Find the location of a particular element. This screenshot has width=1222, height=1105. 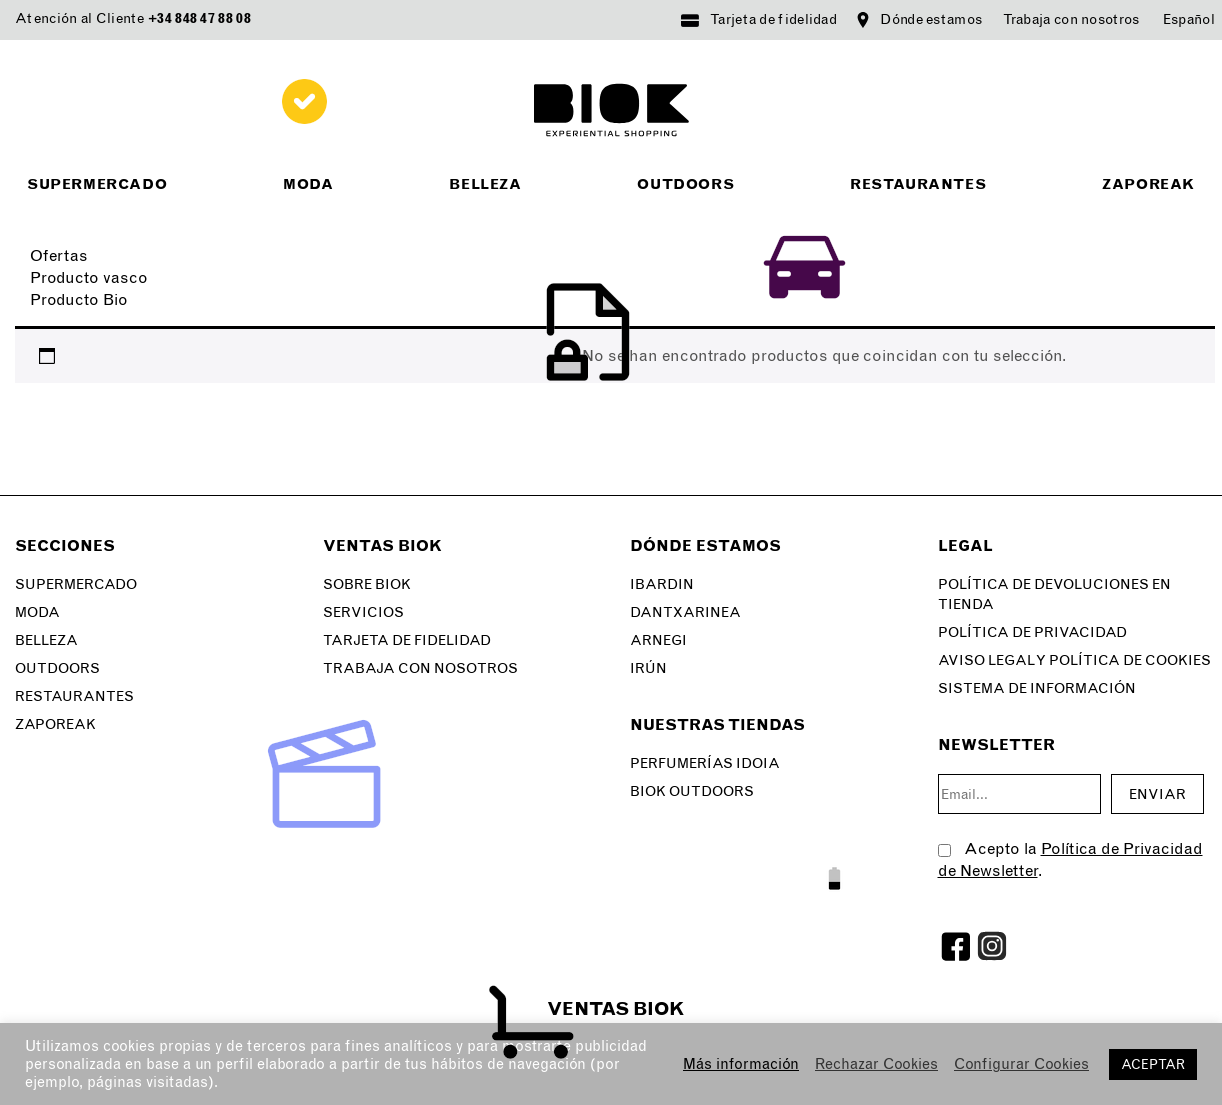

a locked or encrypted file is located at coordinates (588, 332).